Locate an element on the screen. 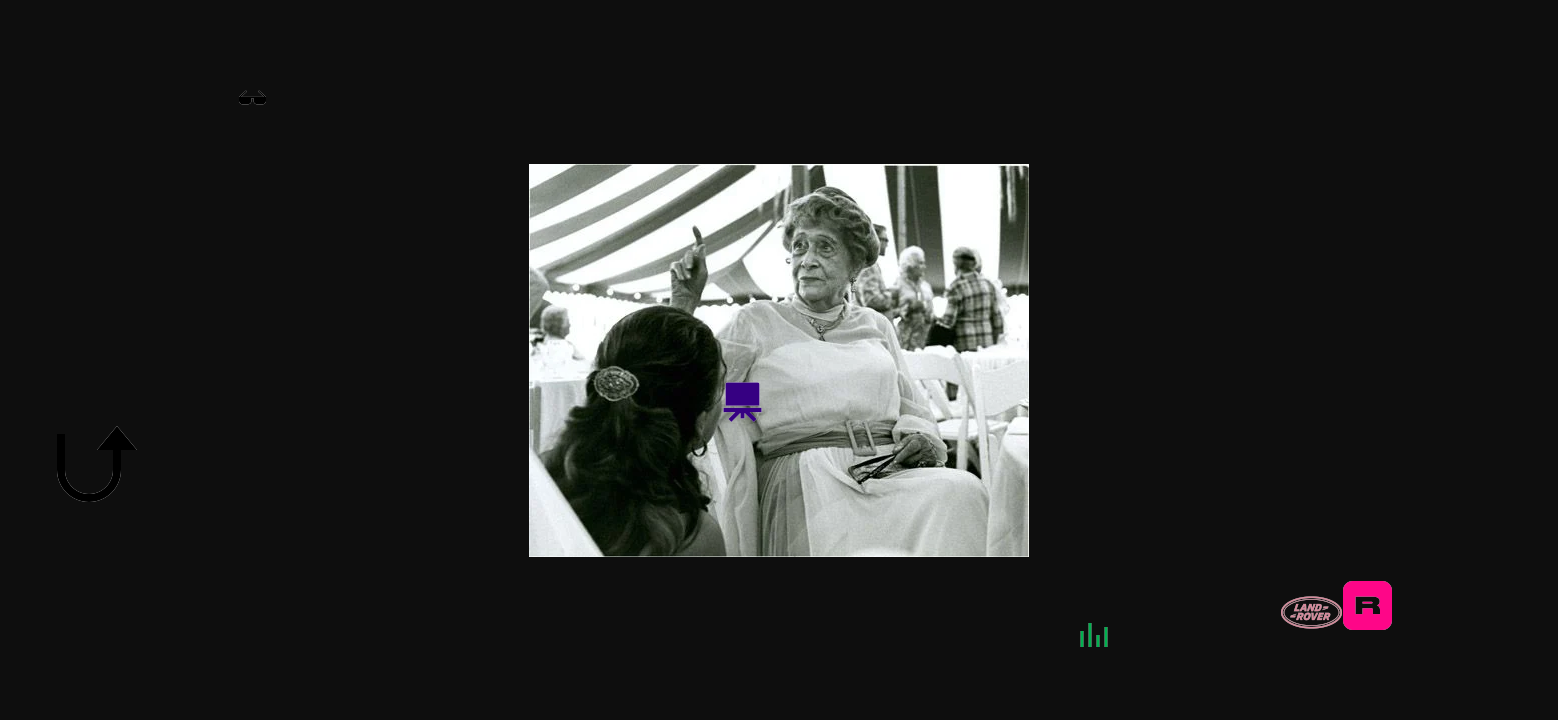 Image resolution: width=1558 pixels, height=720 pixels. redo or repeat the last action is located at coordinates (93, 466).